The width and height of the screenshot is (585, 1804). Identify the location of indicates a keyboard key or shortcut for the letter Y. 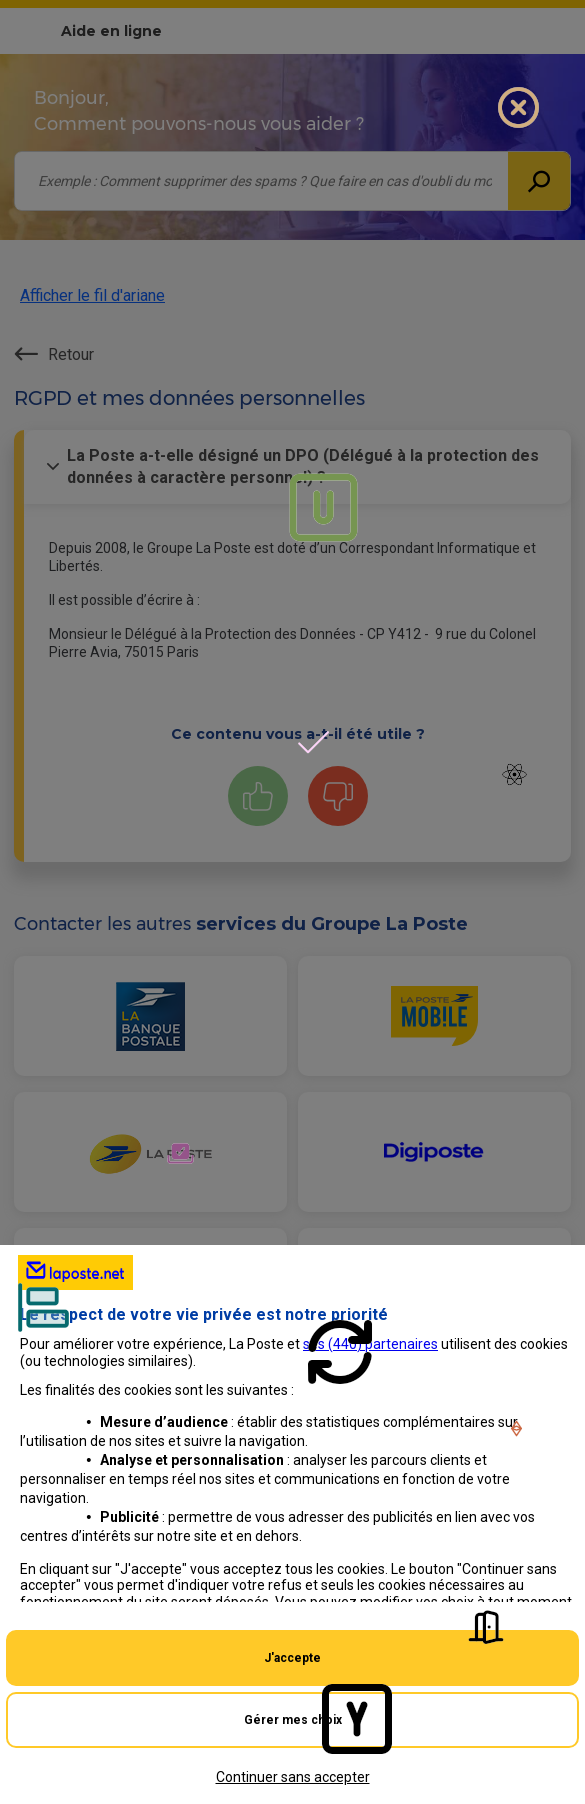
(357, 1719).